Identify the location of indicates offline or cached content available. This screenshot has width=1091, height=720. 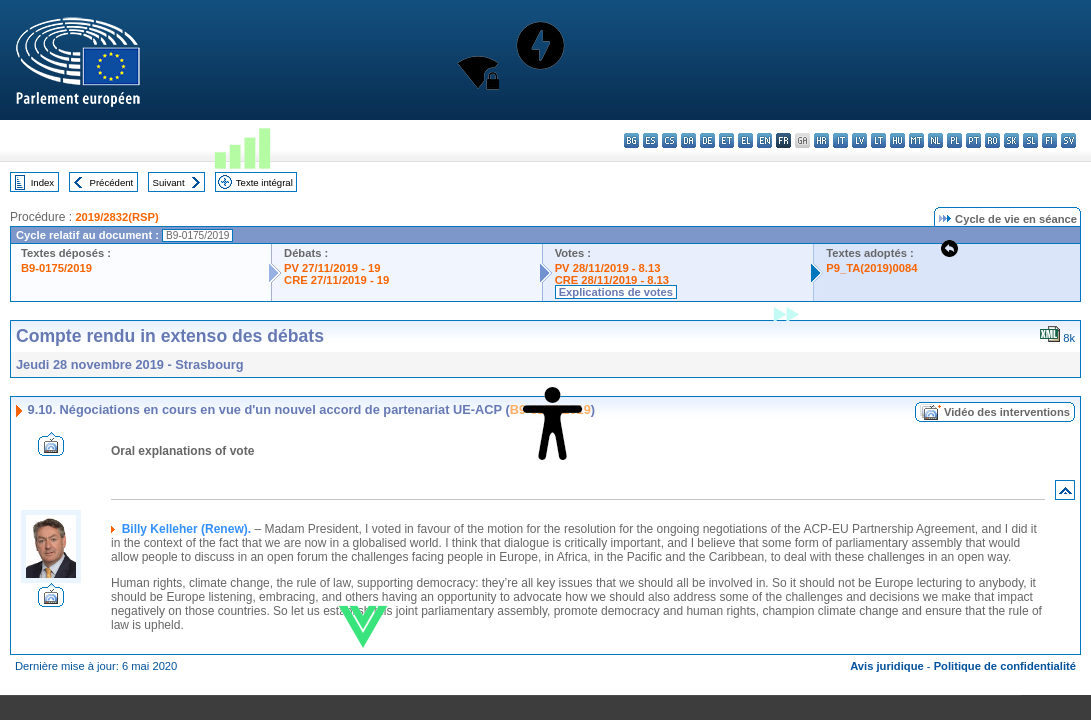
(540, 45).